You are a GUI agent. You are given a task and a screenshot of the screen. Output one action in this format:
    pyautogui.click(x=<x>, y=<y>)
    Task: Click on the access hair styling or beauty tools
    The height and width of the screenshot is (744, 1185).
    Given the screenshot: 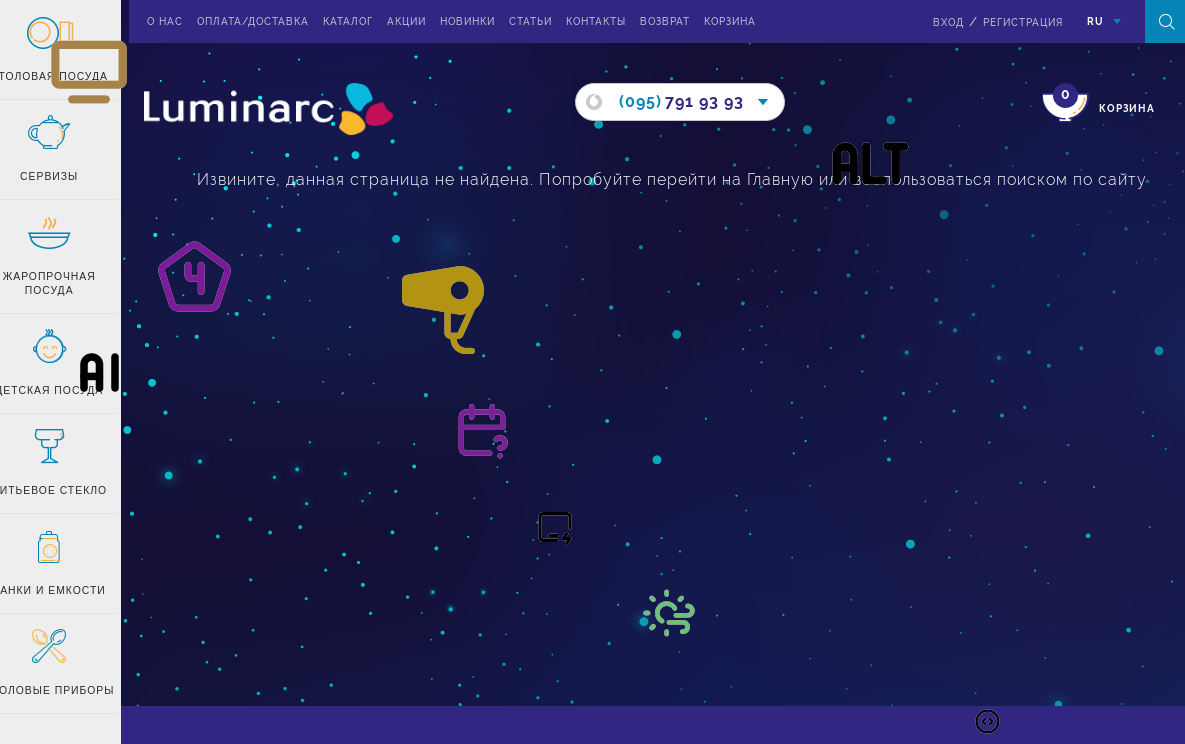 What is the action you would take?
    pyautogui.click(x=444, y=305)
    